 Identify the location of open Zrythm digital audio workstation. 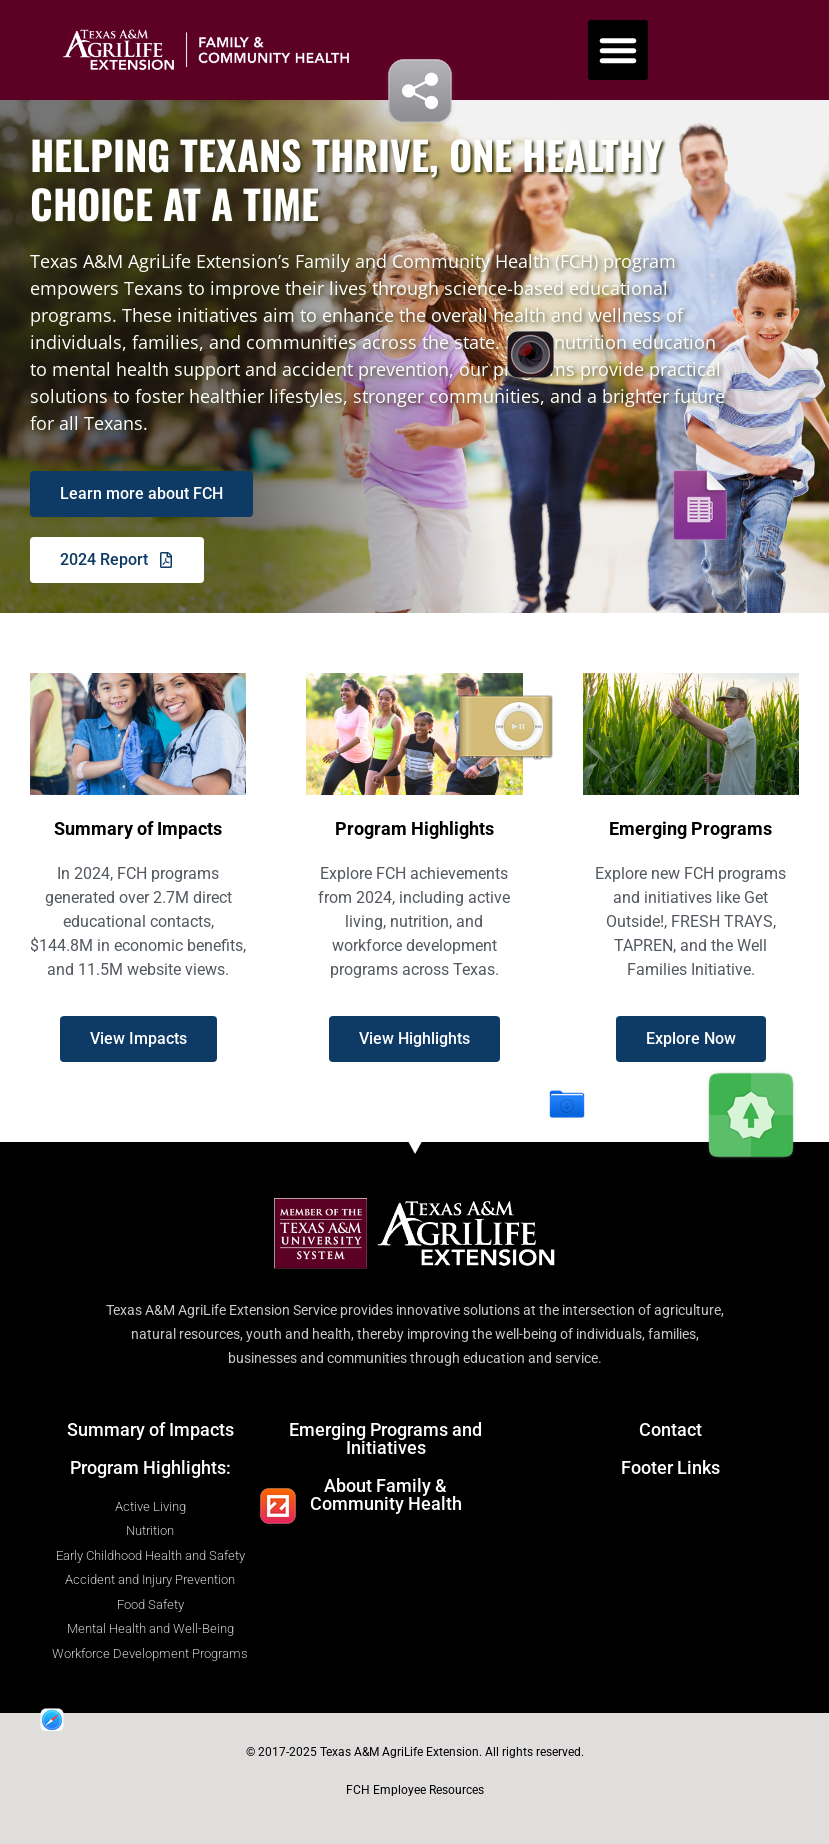
(278, 1506).